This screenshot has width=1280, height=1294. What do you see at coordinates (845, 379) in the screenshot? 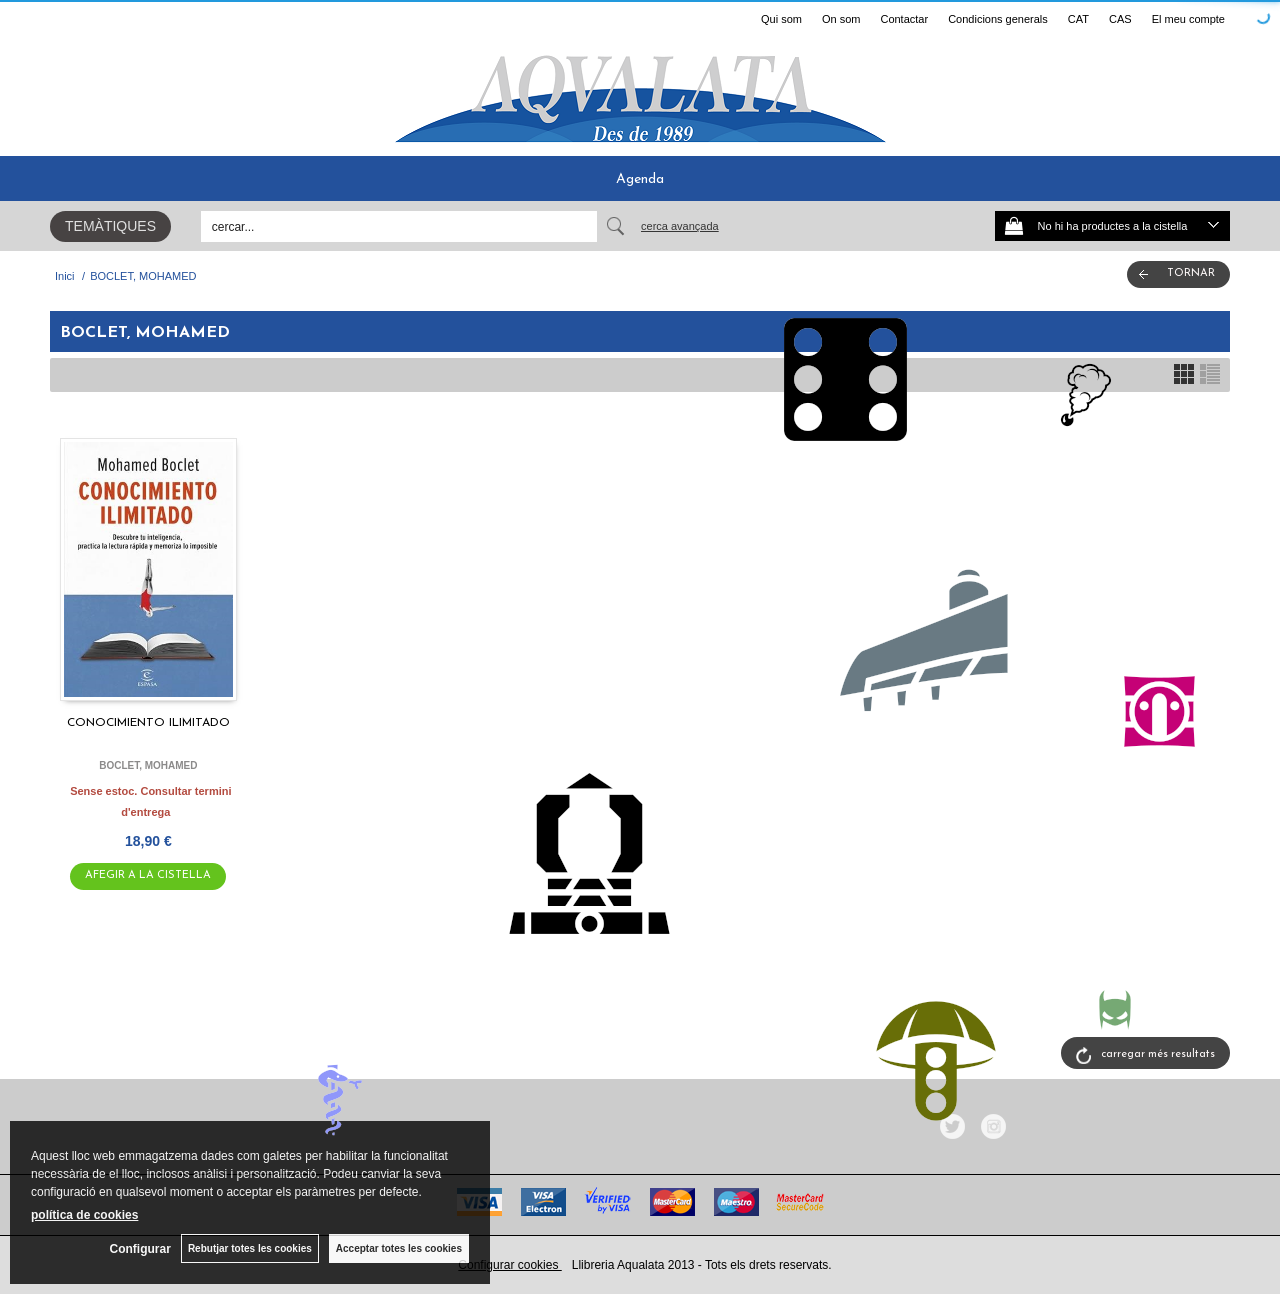
I see `roll the dice in a game` at bounding box center [845, 379].